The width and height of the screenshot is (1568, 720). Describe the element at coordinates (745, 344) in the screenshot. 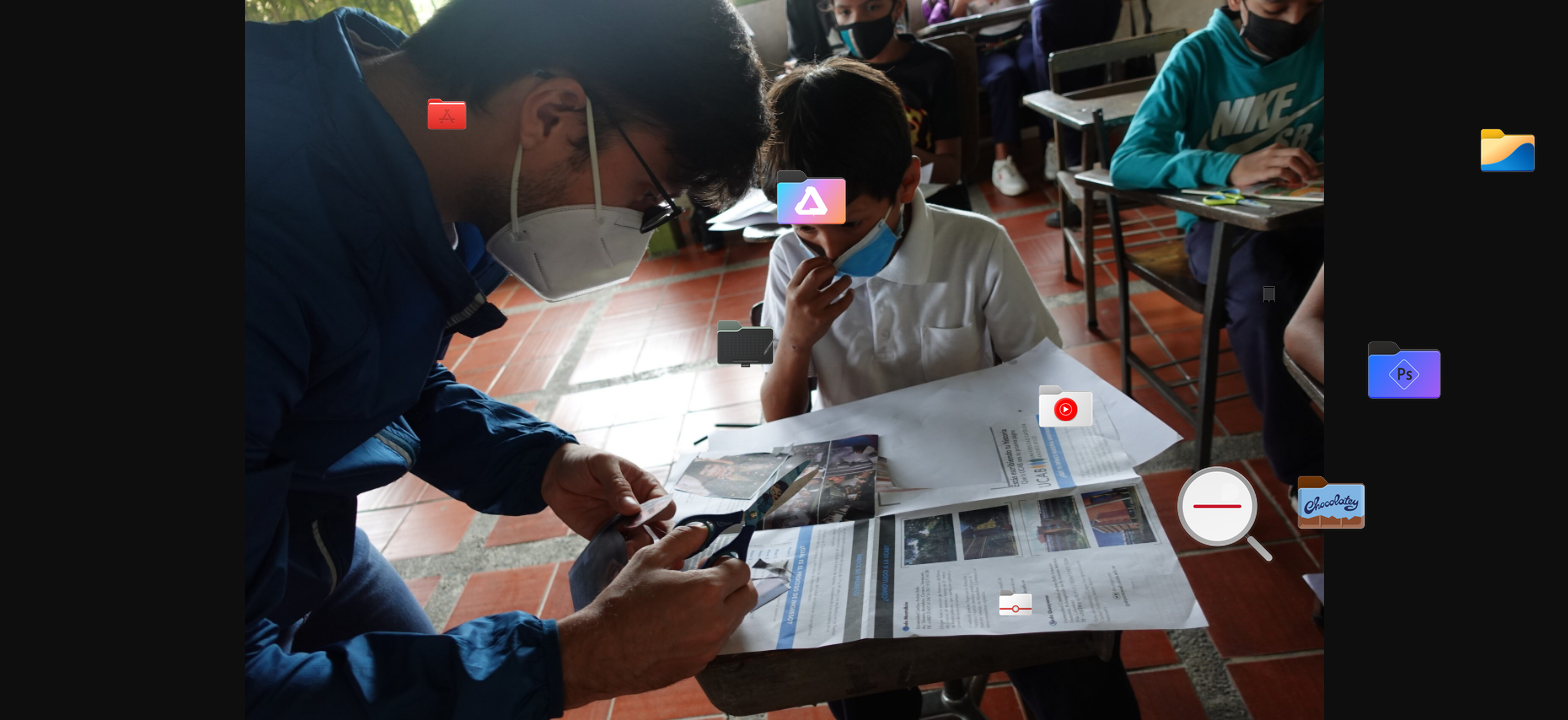

I see `open wacom tablet files and drivers` at that location.